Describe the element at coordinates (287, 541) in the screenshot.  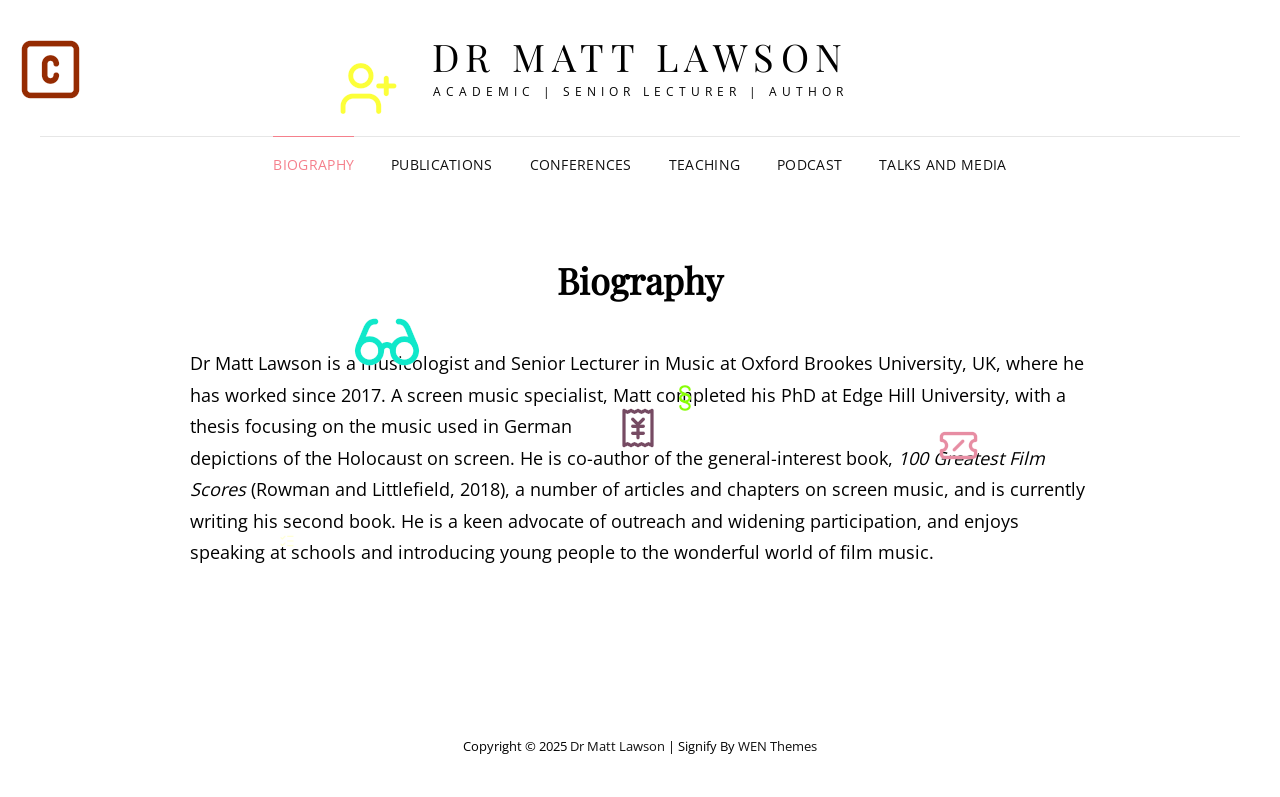
I see `view completed tasks` at that location.